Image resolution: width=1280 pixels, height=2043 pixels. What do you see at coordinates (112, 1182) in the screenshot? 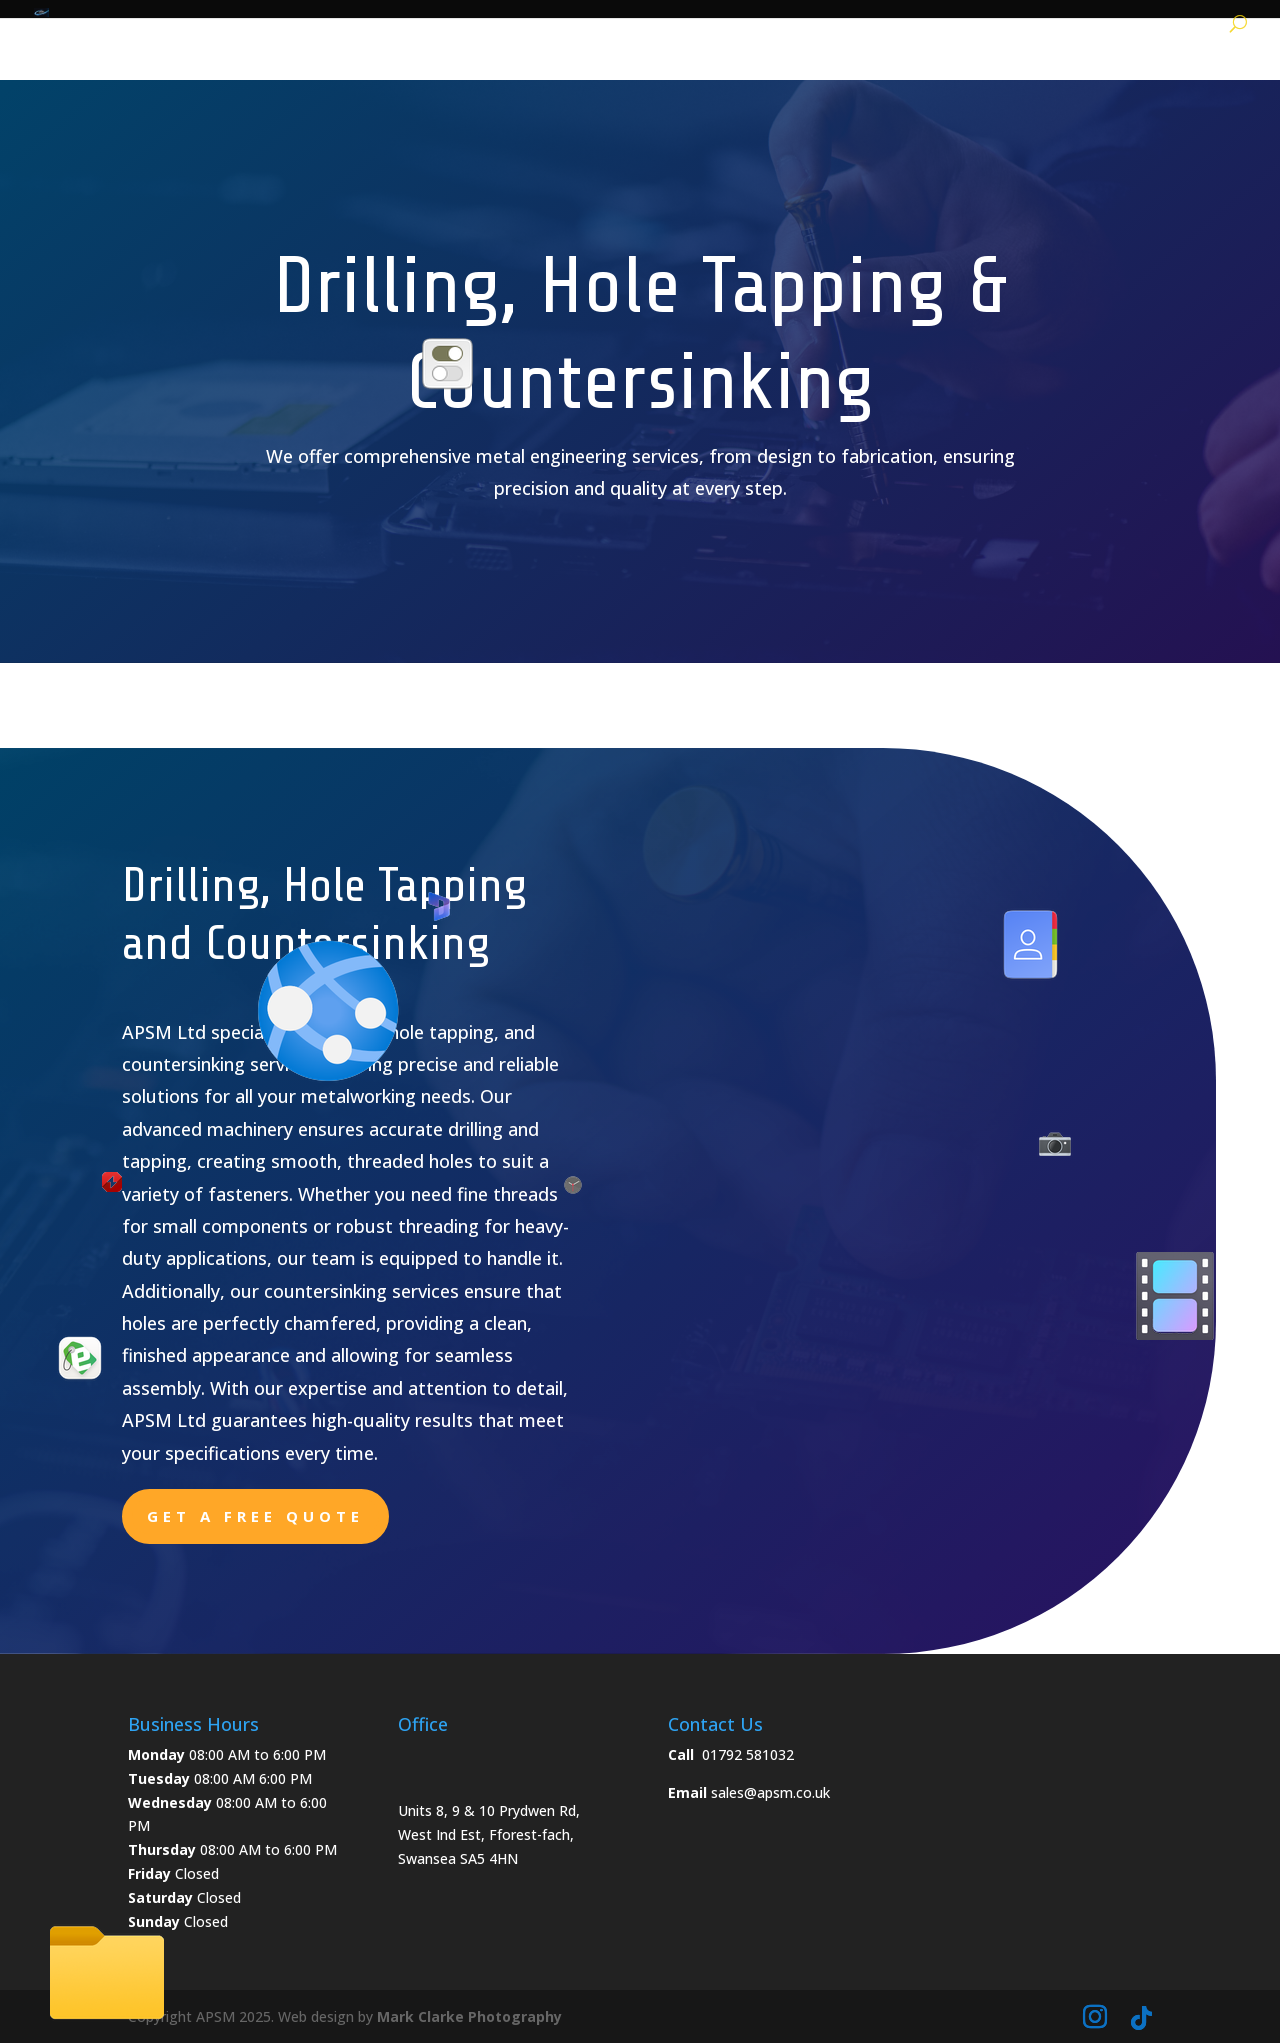
I see `launch chaos application` at bounding box center [112, 1182].